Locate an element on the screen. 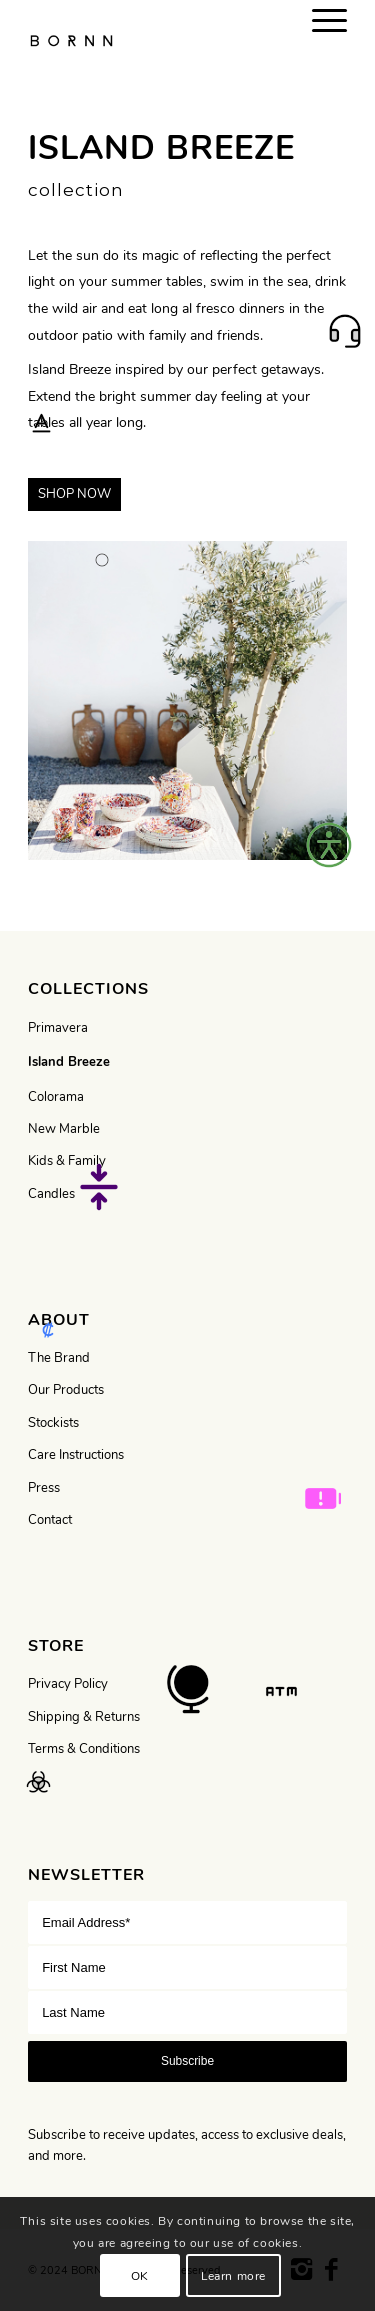 The image size is (375, 2311). collapse content vertically is located at coordinates (99, 1187).